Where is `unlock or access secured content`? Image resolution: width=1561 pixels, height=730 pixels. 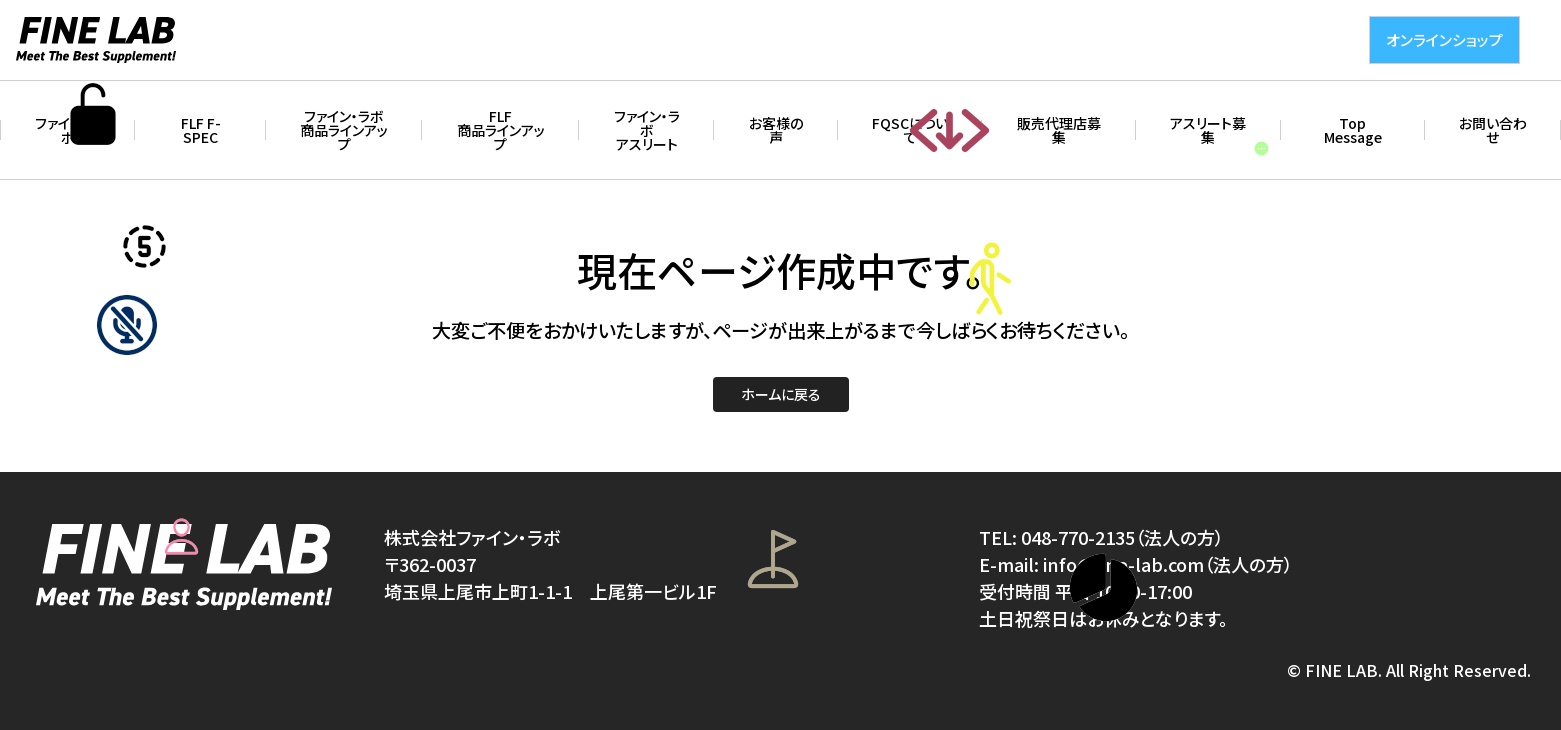
unlock or access secured content is located at coordinates (93, 114).